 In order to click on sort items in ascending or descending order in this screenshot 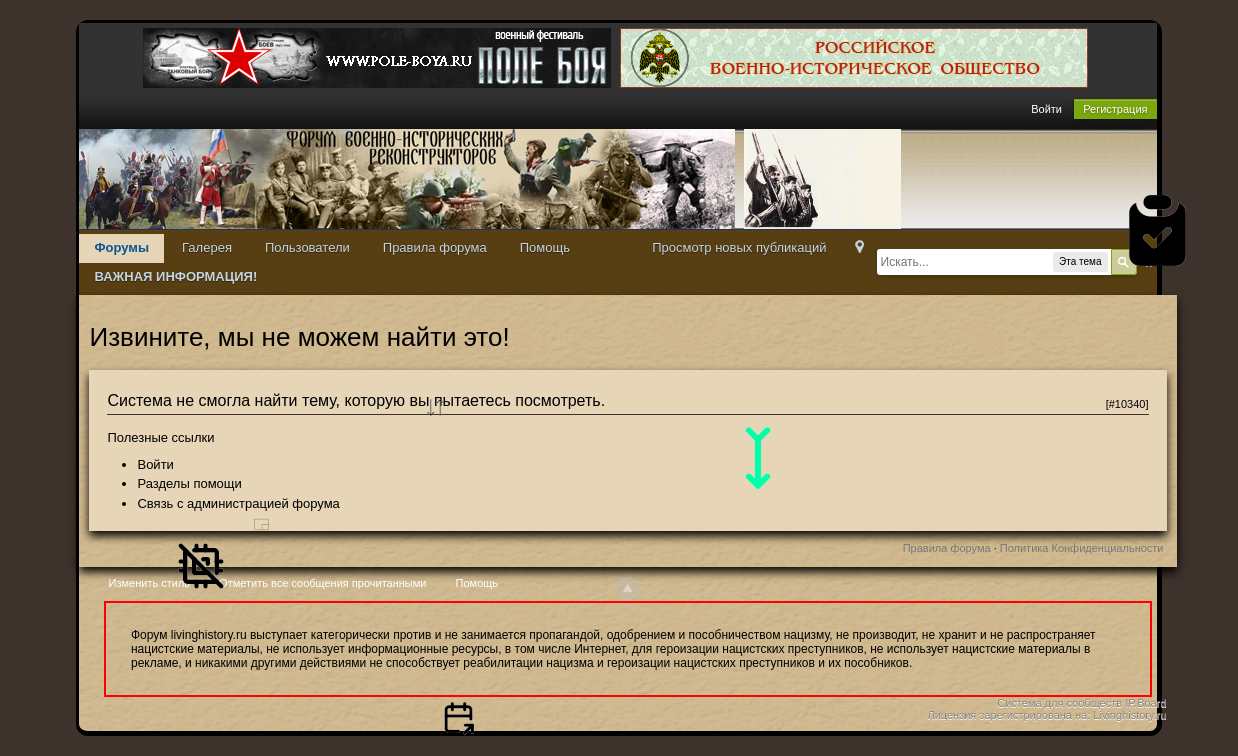, I will do `click(435, 407)`.